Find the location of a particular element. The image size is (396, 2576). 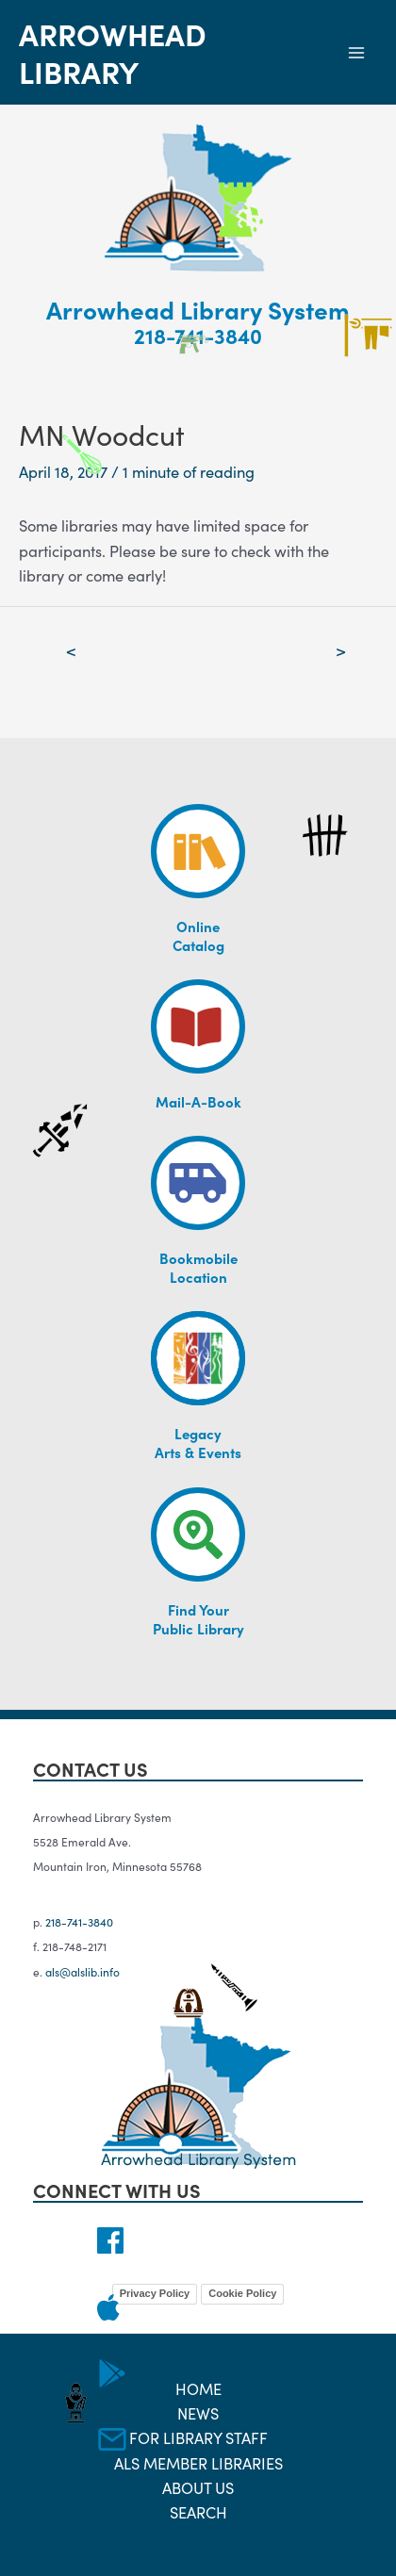

access philosophy or humanities content is located at coordinates (75, 2402).